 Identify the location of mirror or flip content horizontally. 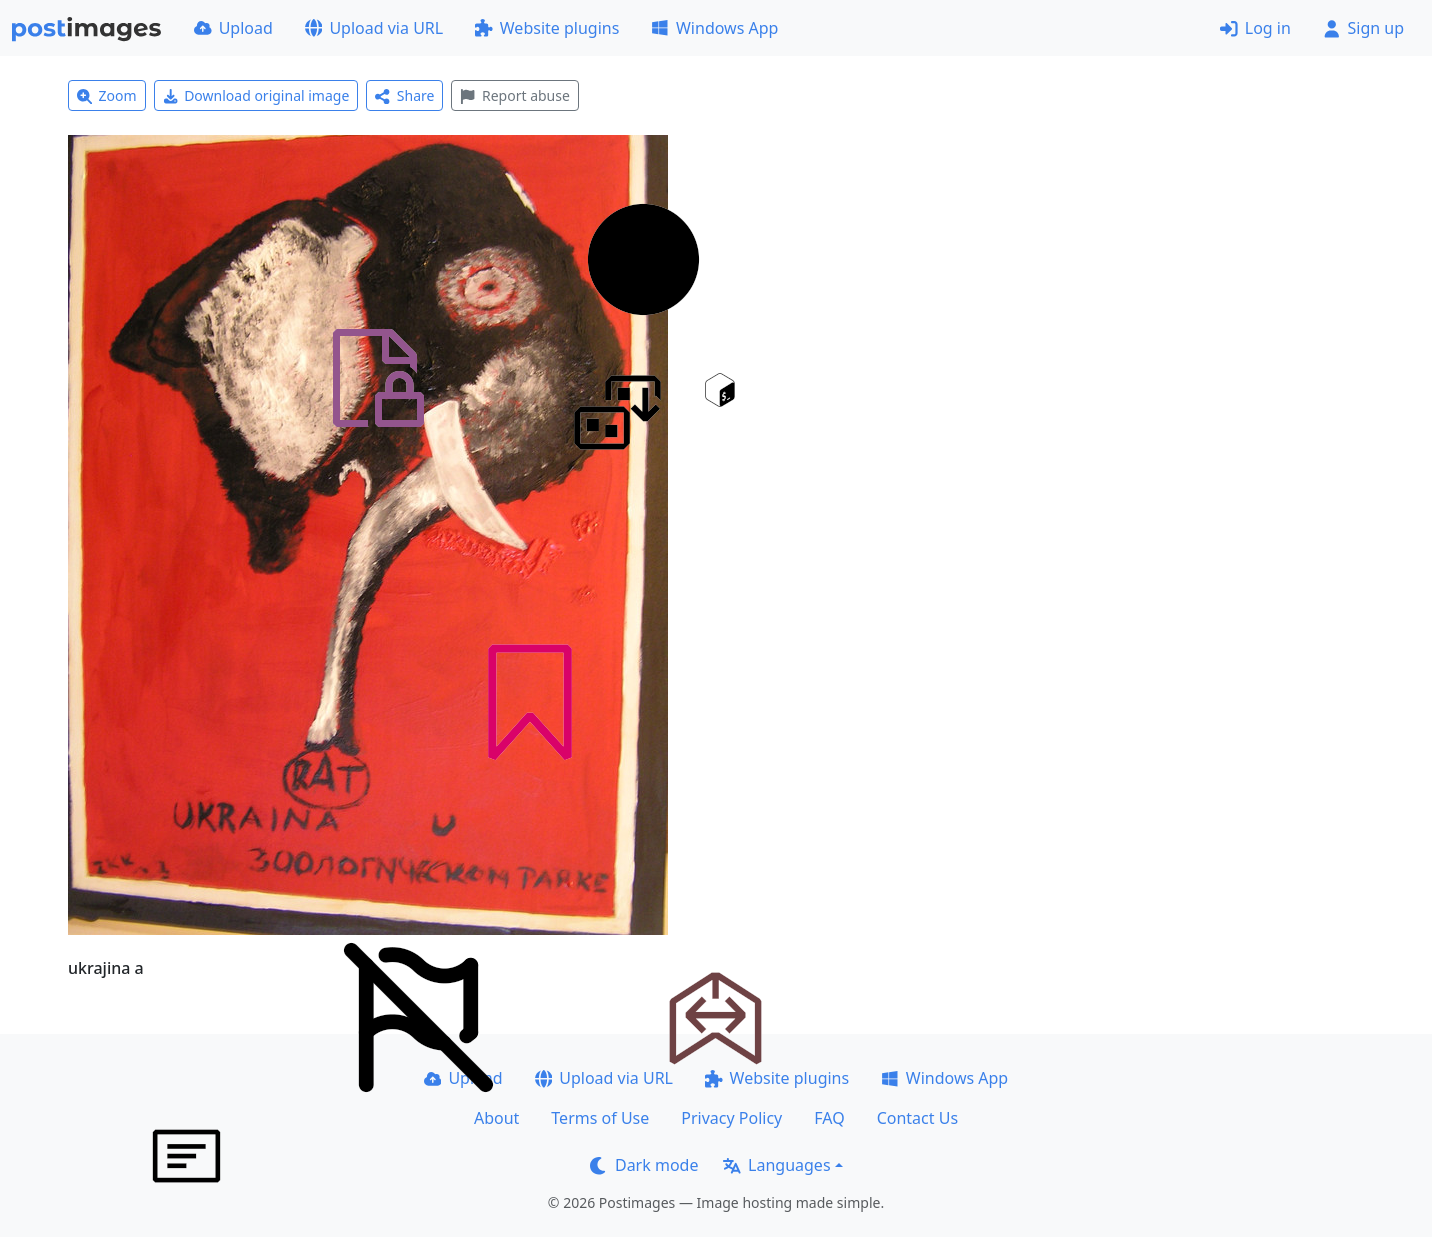
(715, 1018).